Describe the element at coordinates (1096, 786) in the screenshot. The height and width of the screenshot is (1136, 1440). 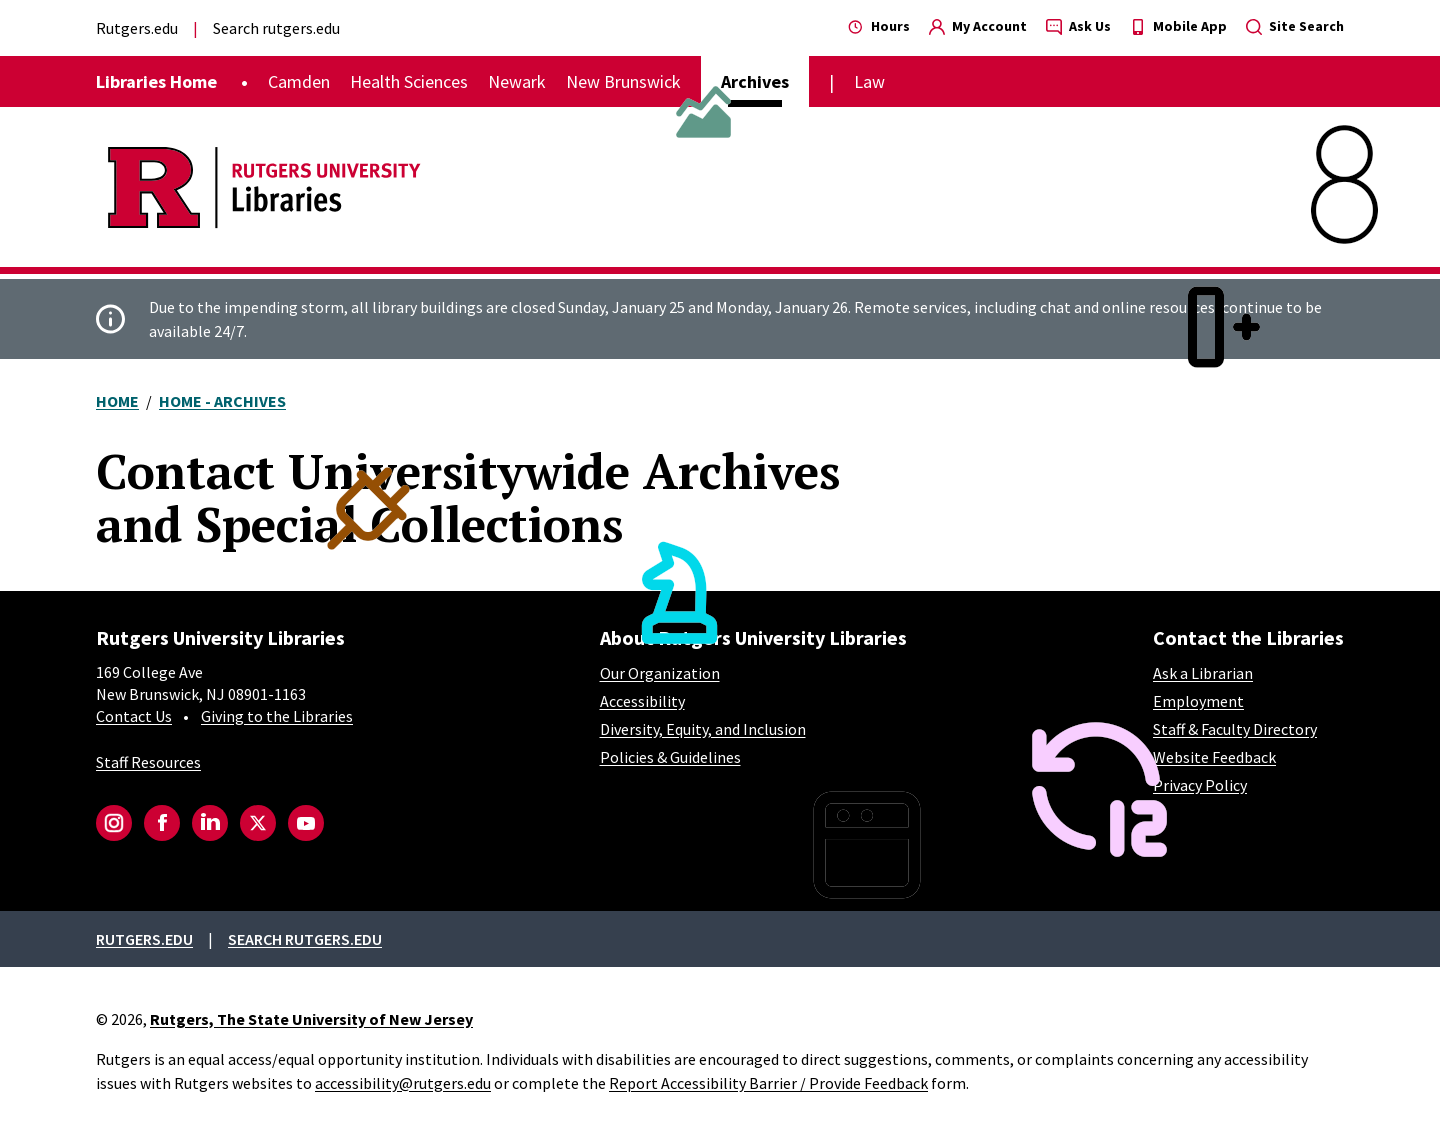
I see `switch to 12-hour time format` at that location.